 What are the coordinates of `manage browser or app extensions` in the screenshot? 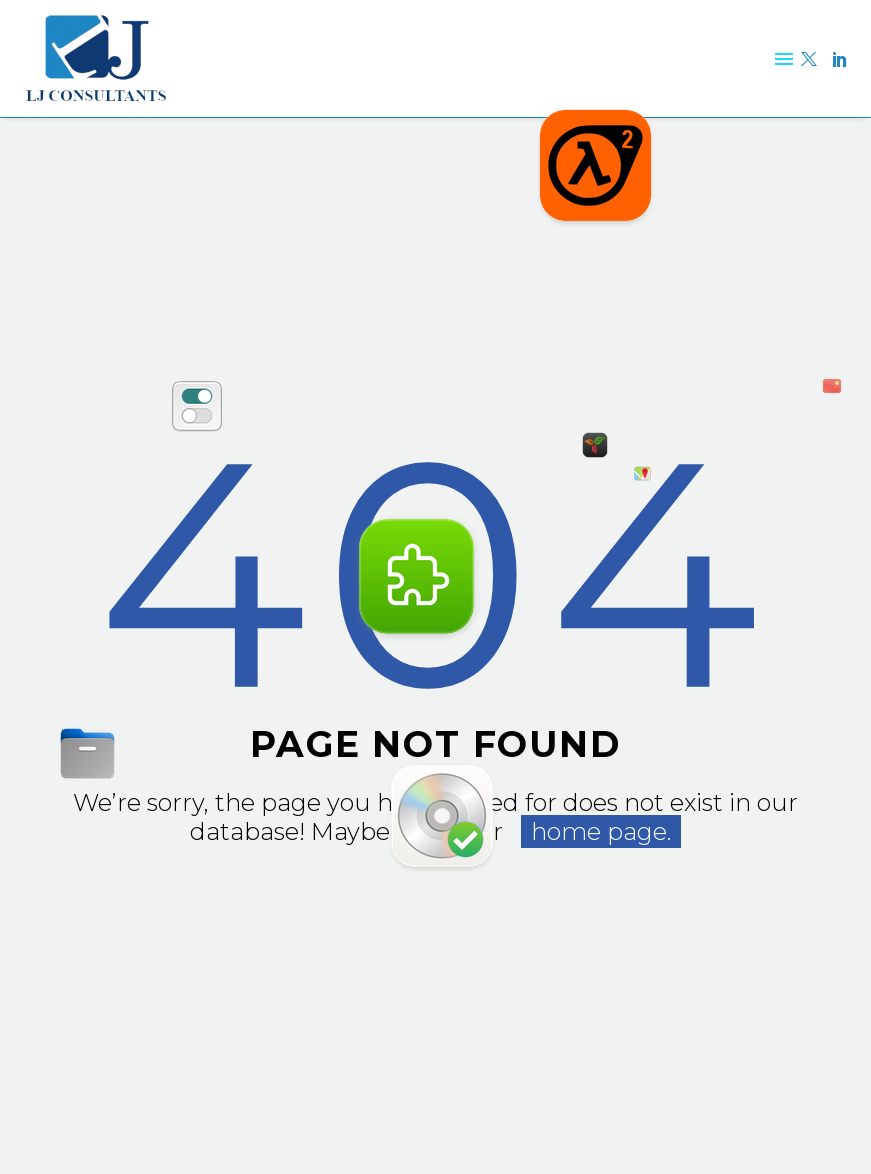 It's located at (416, 578).